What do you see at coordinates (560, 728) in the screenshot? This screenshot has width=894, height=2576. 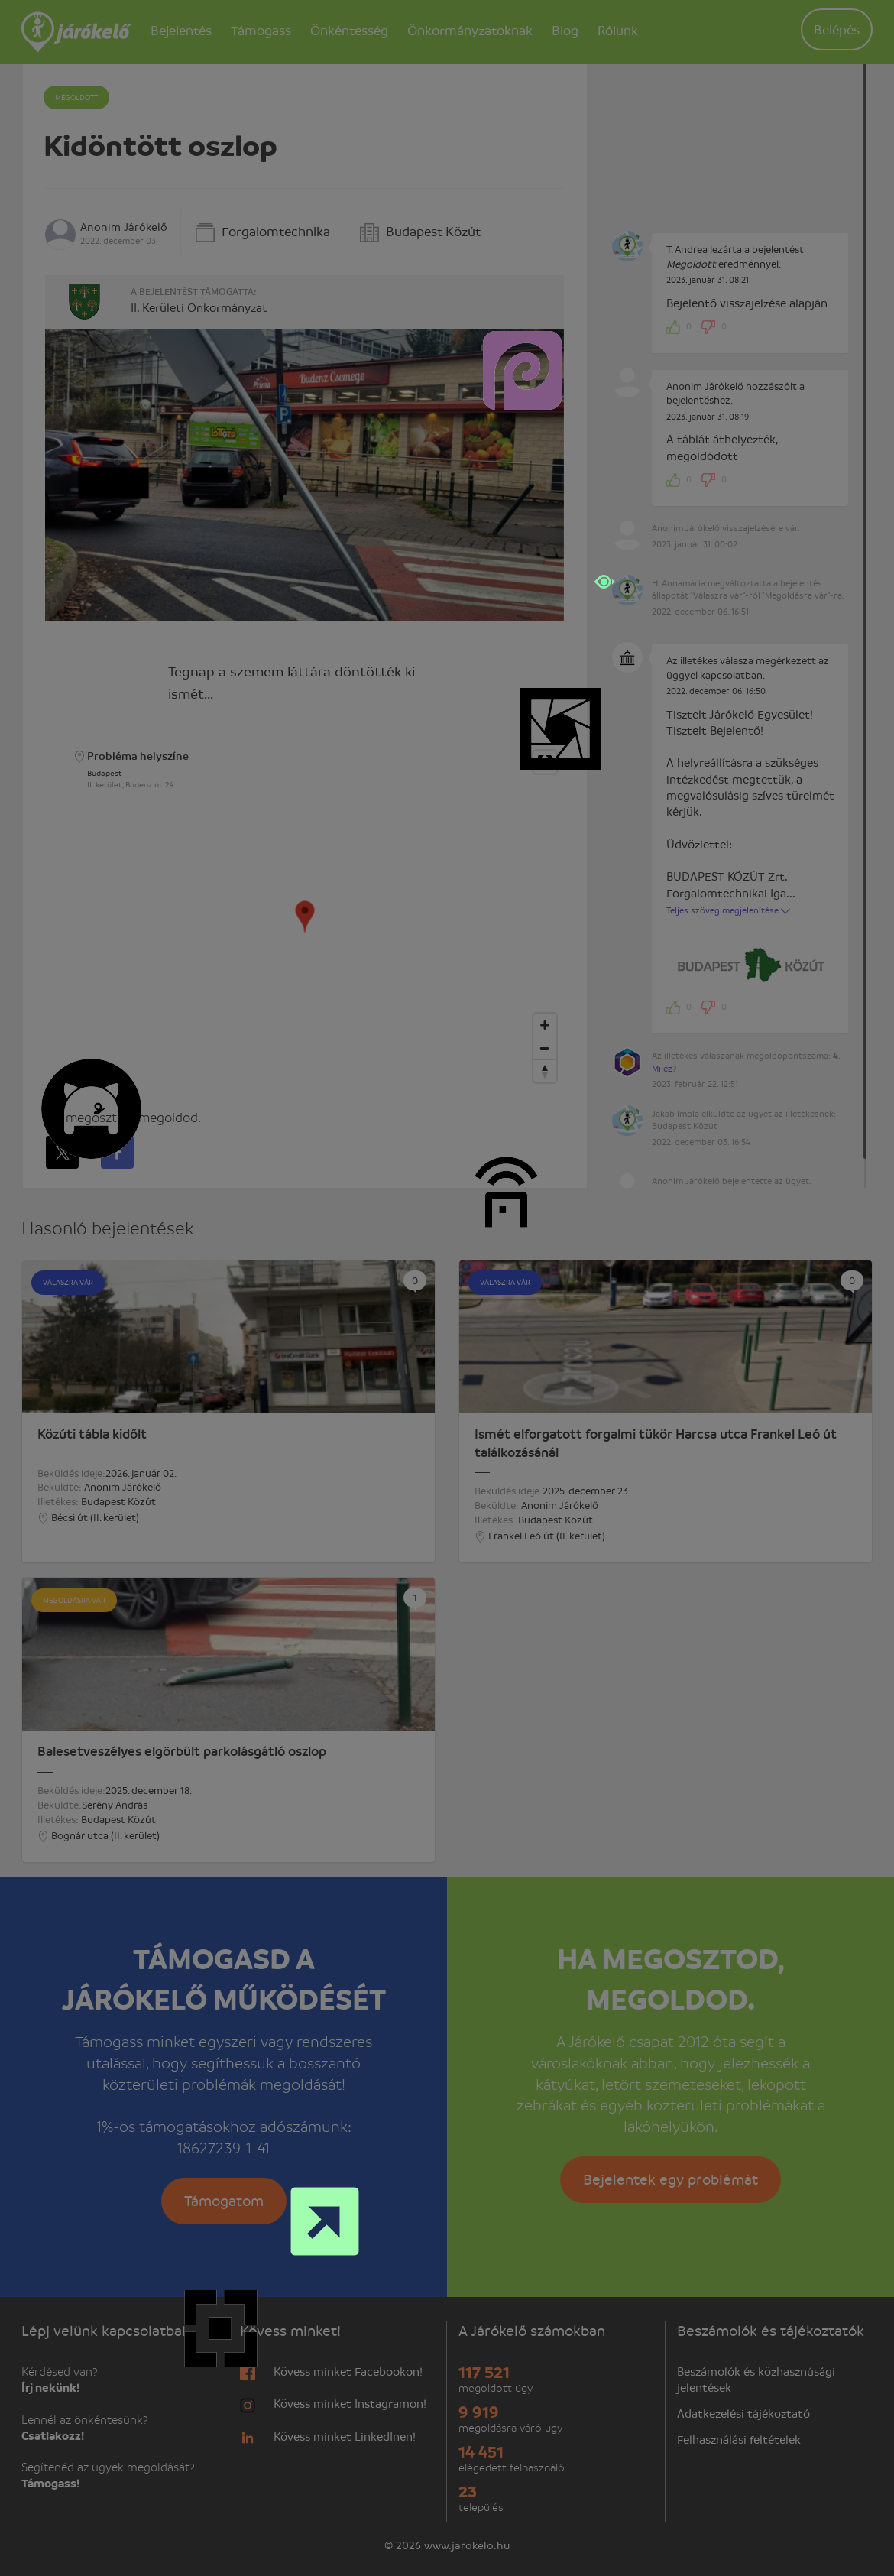 I see `open google lens for visual search` at bounding box center [560, 728].